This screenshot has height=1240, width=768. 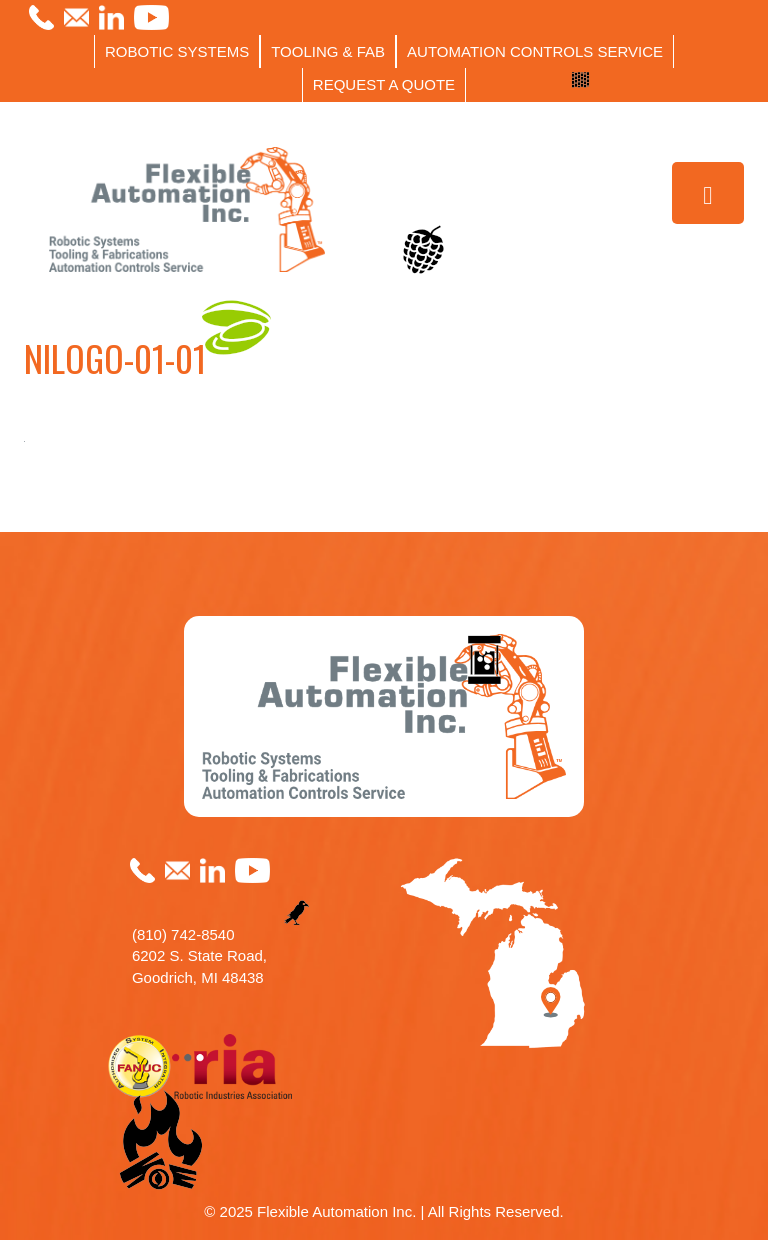 I want to click on indicates seafood or shellfish category, so click(x=236, y=327).